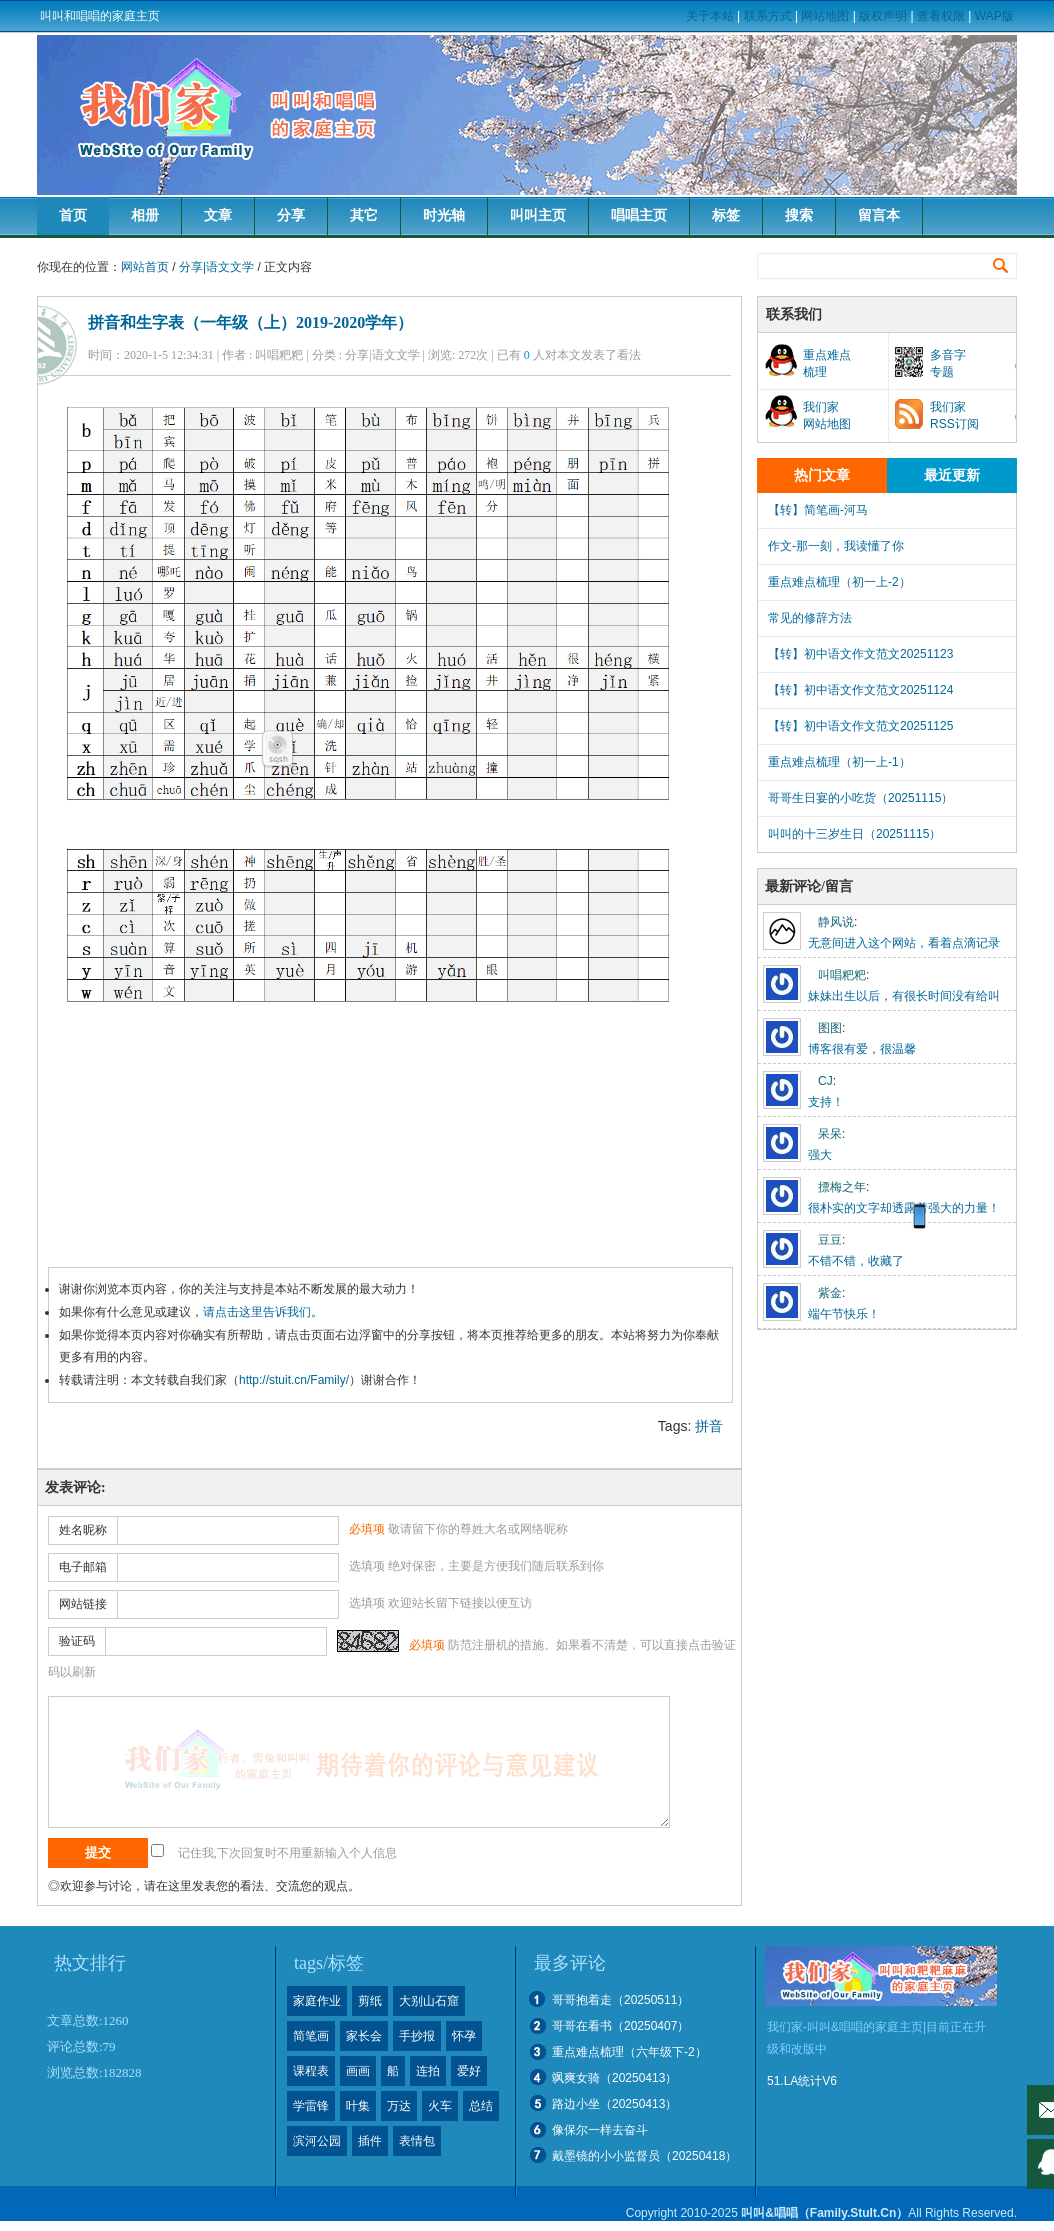 Image resolution: width=1054 pixels, height=2231 pixels. I want to click on indicates a connected iPhone device, so click(919, 1216).